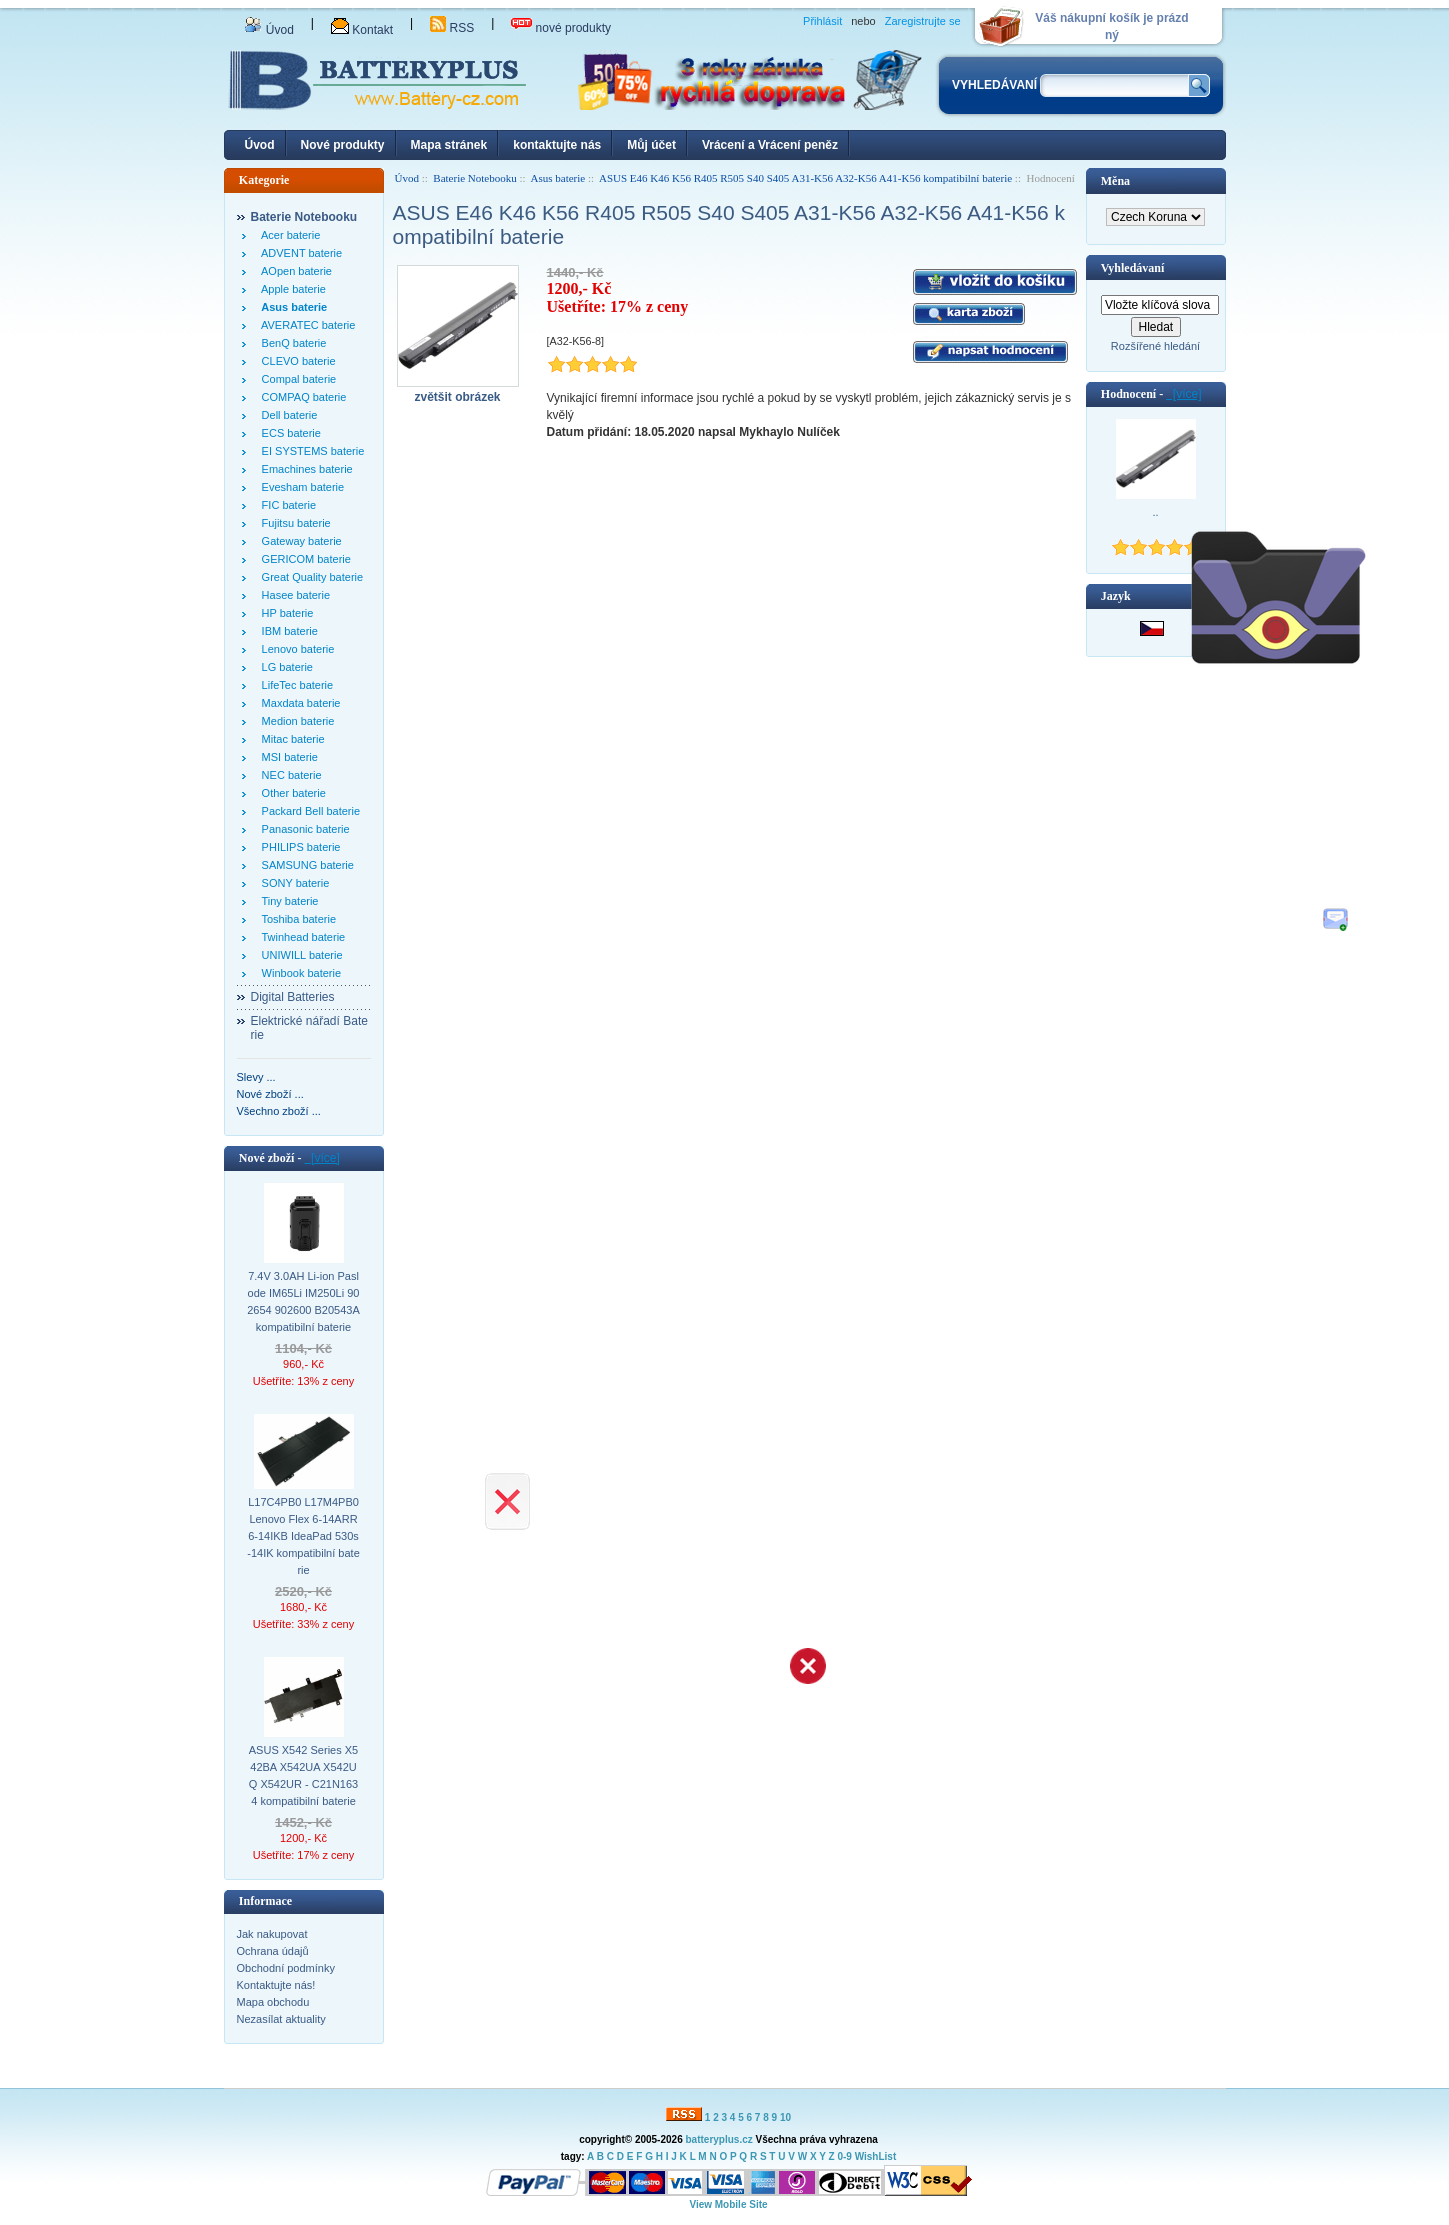 The width and height of the screenshot is (1449, 2225). I want to click on indicates a broken or invalid symbolic link, so click(507, 1501).